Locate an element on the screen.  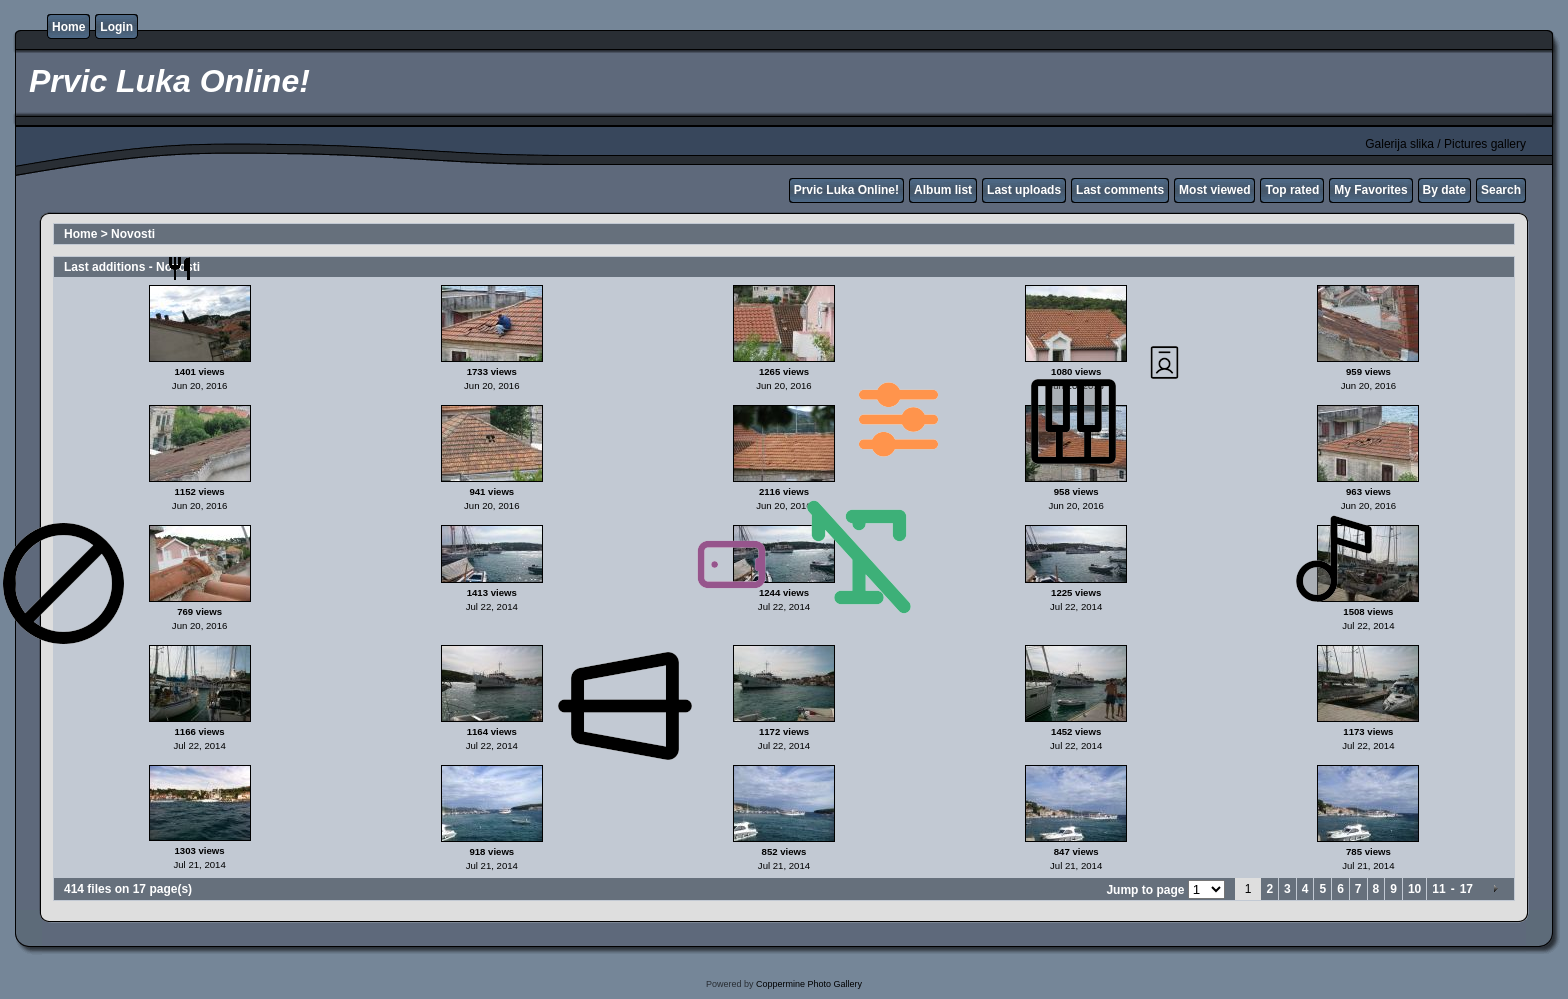
adjust settings or preferences is located at coordinates (898, 419).